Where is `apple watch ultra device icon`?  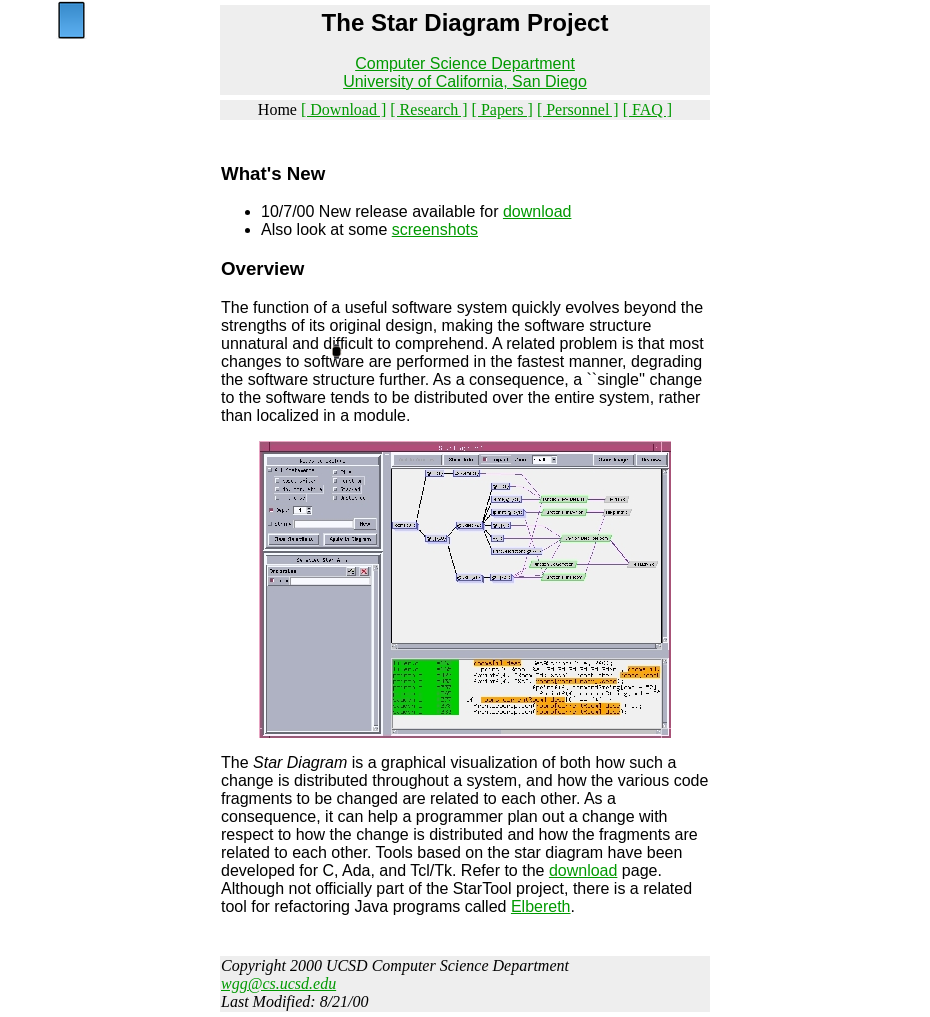 apple watch ultra device icon is located at coordinates (336, 351).